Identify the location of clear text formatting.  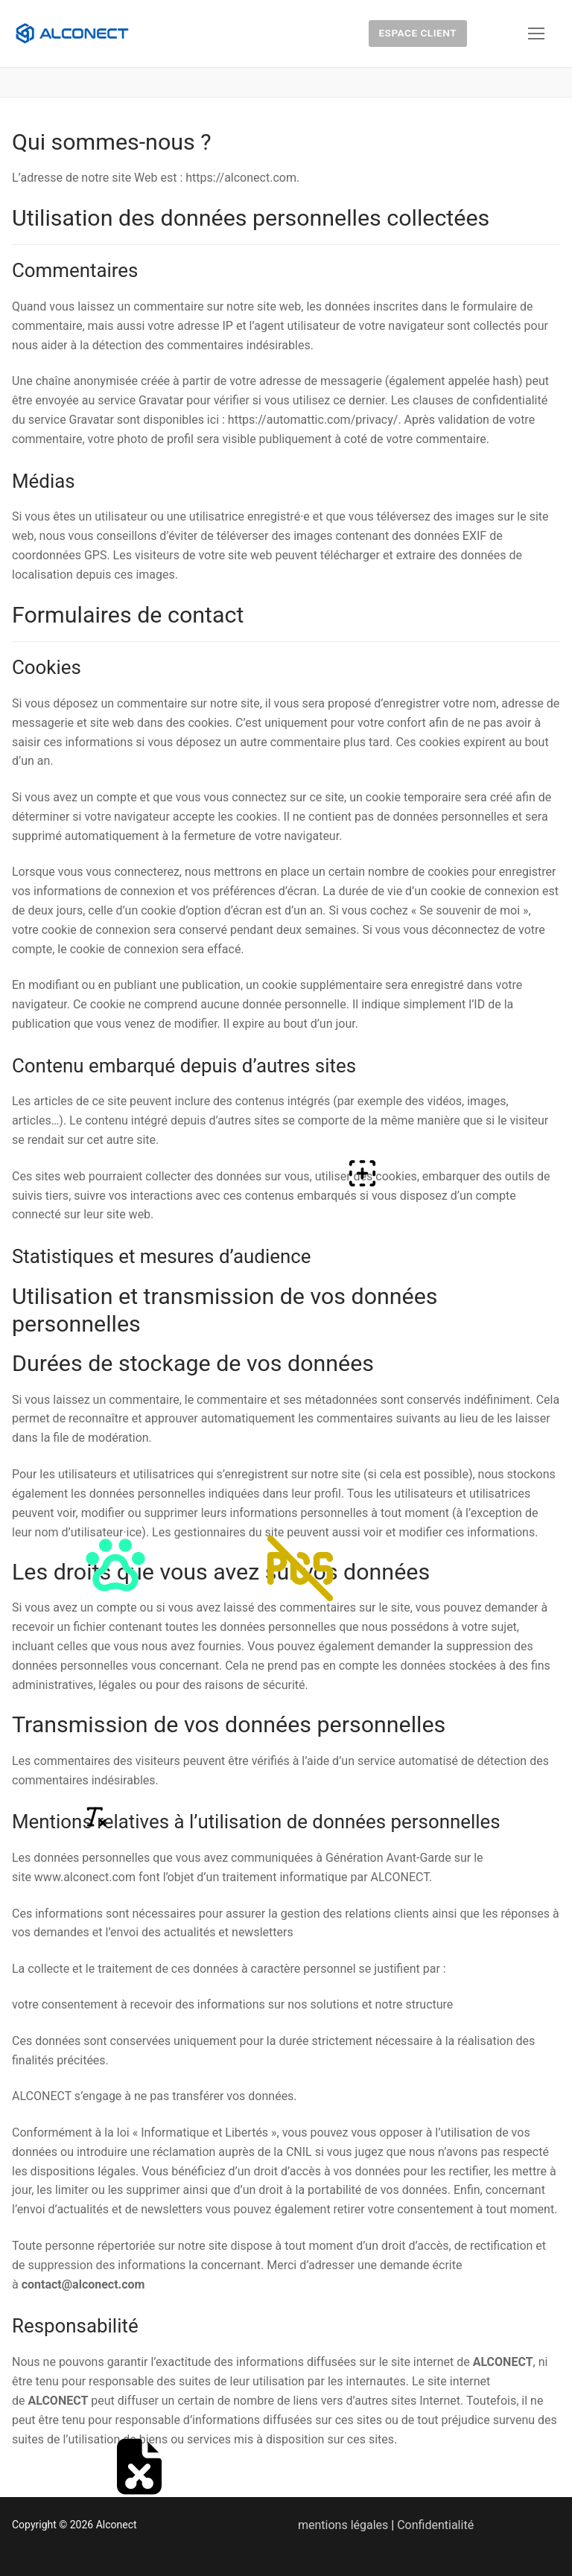
(94, 1816).